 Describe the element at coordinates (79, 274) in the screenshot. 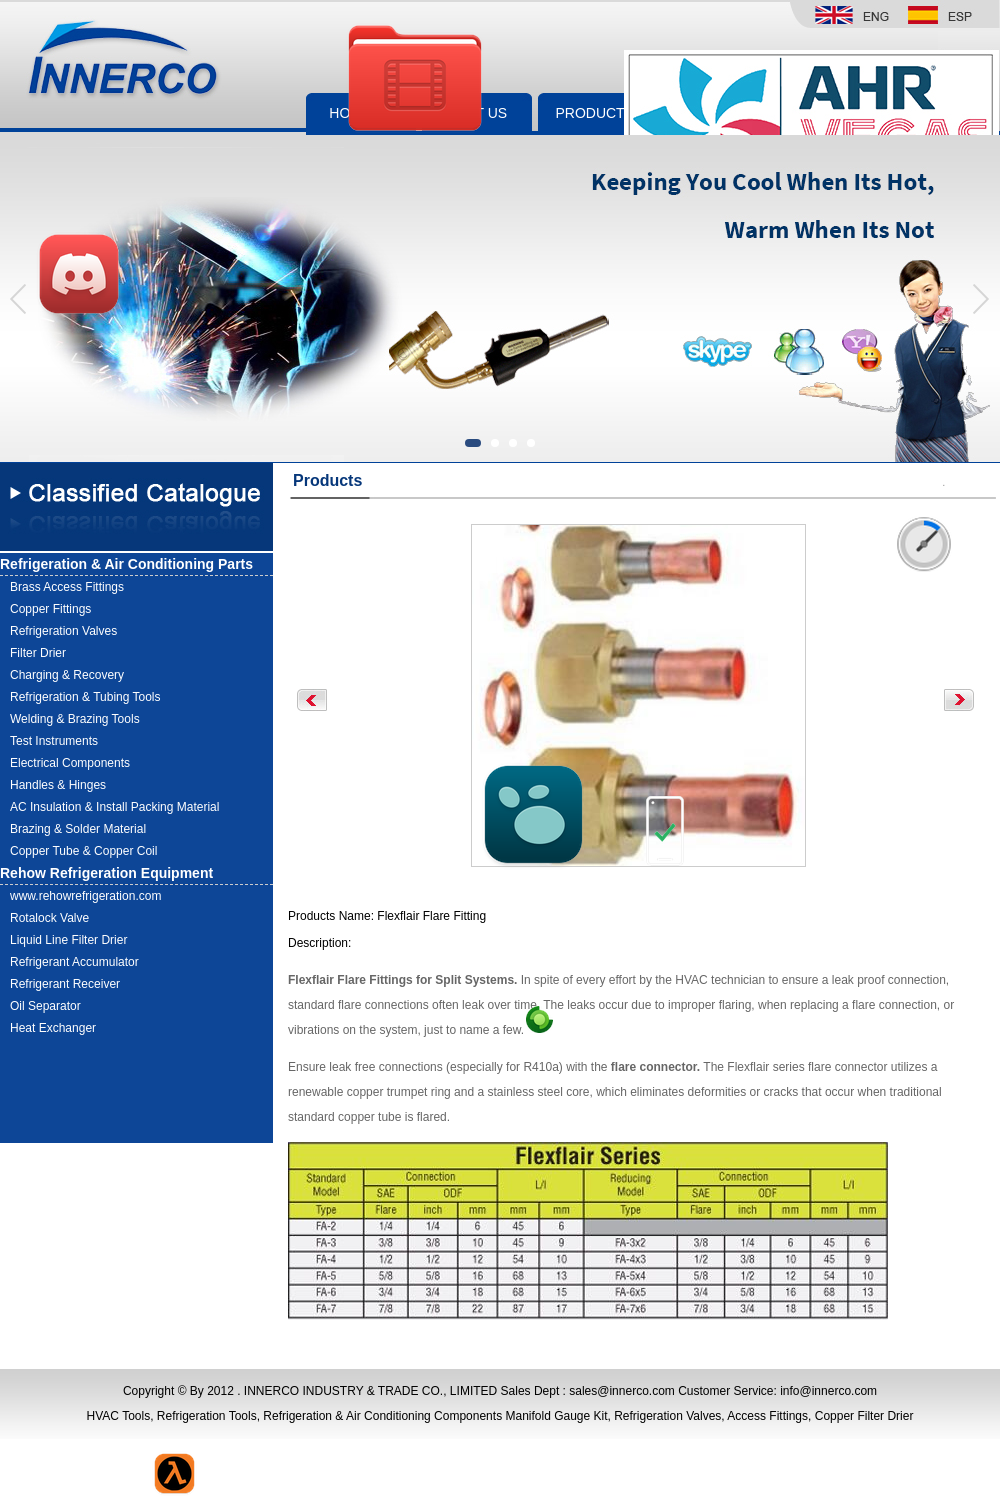

I see `open lightcord messaging app` at that location.